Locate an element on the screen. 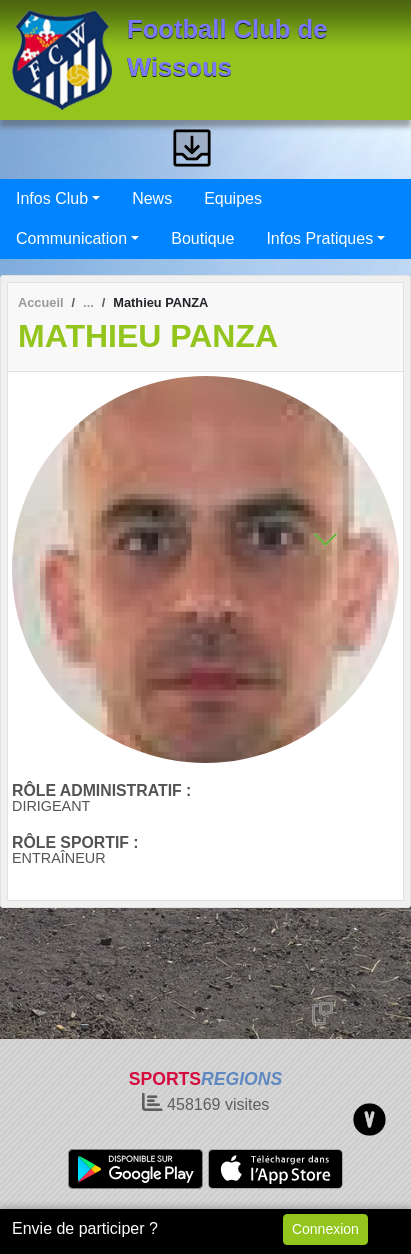 Image resolution: width=411 pixels, height=1254 pixels. download file to inbox or tray is located at coordinates (192, 148).